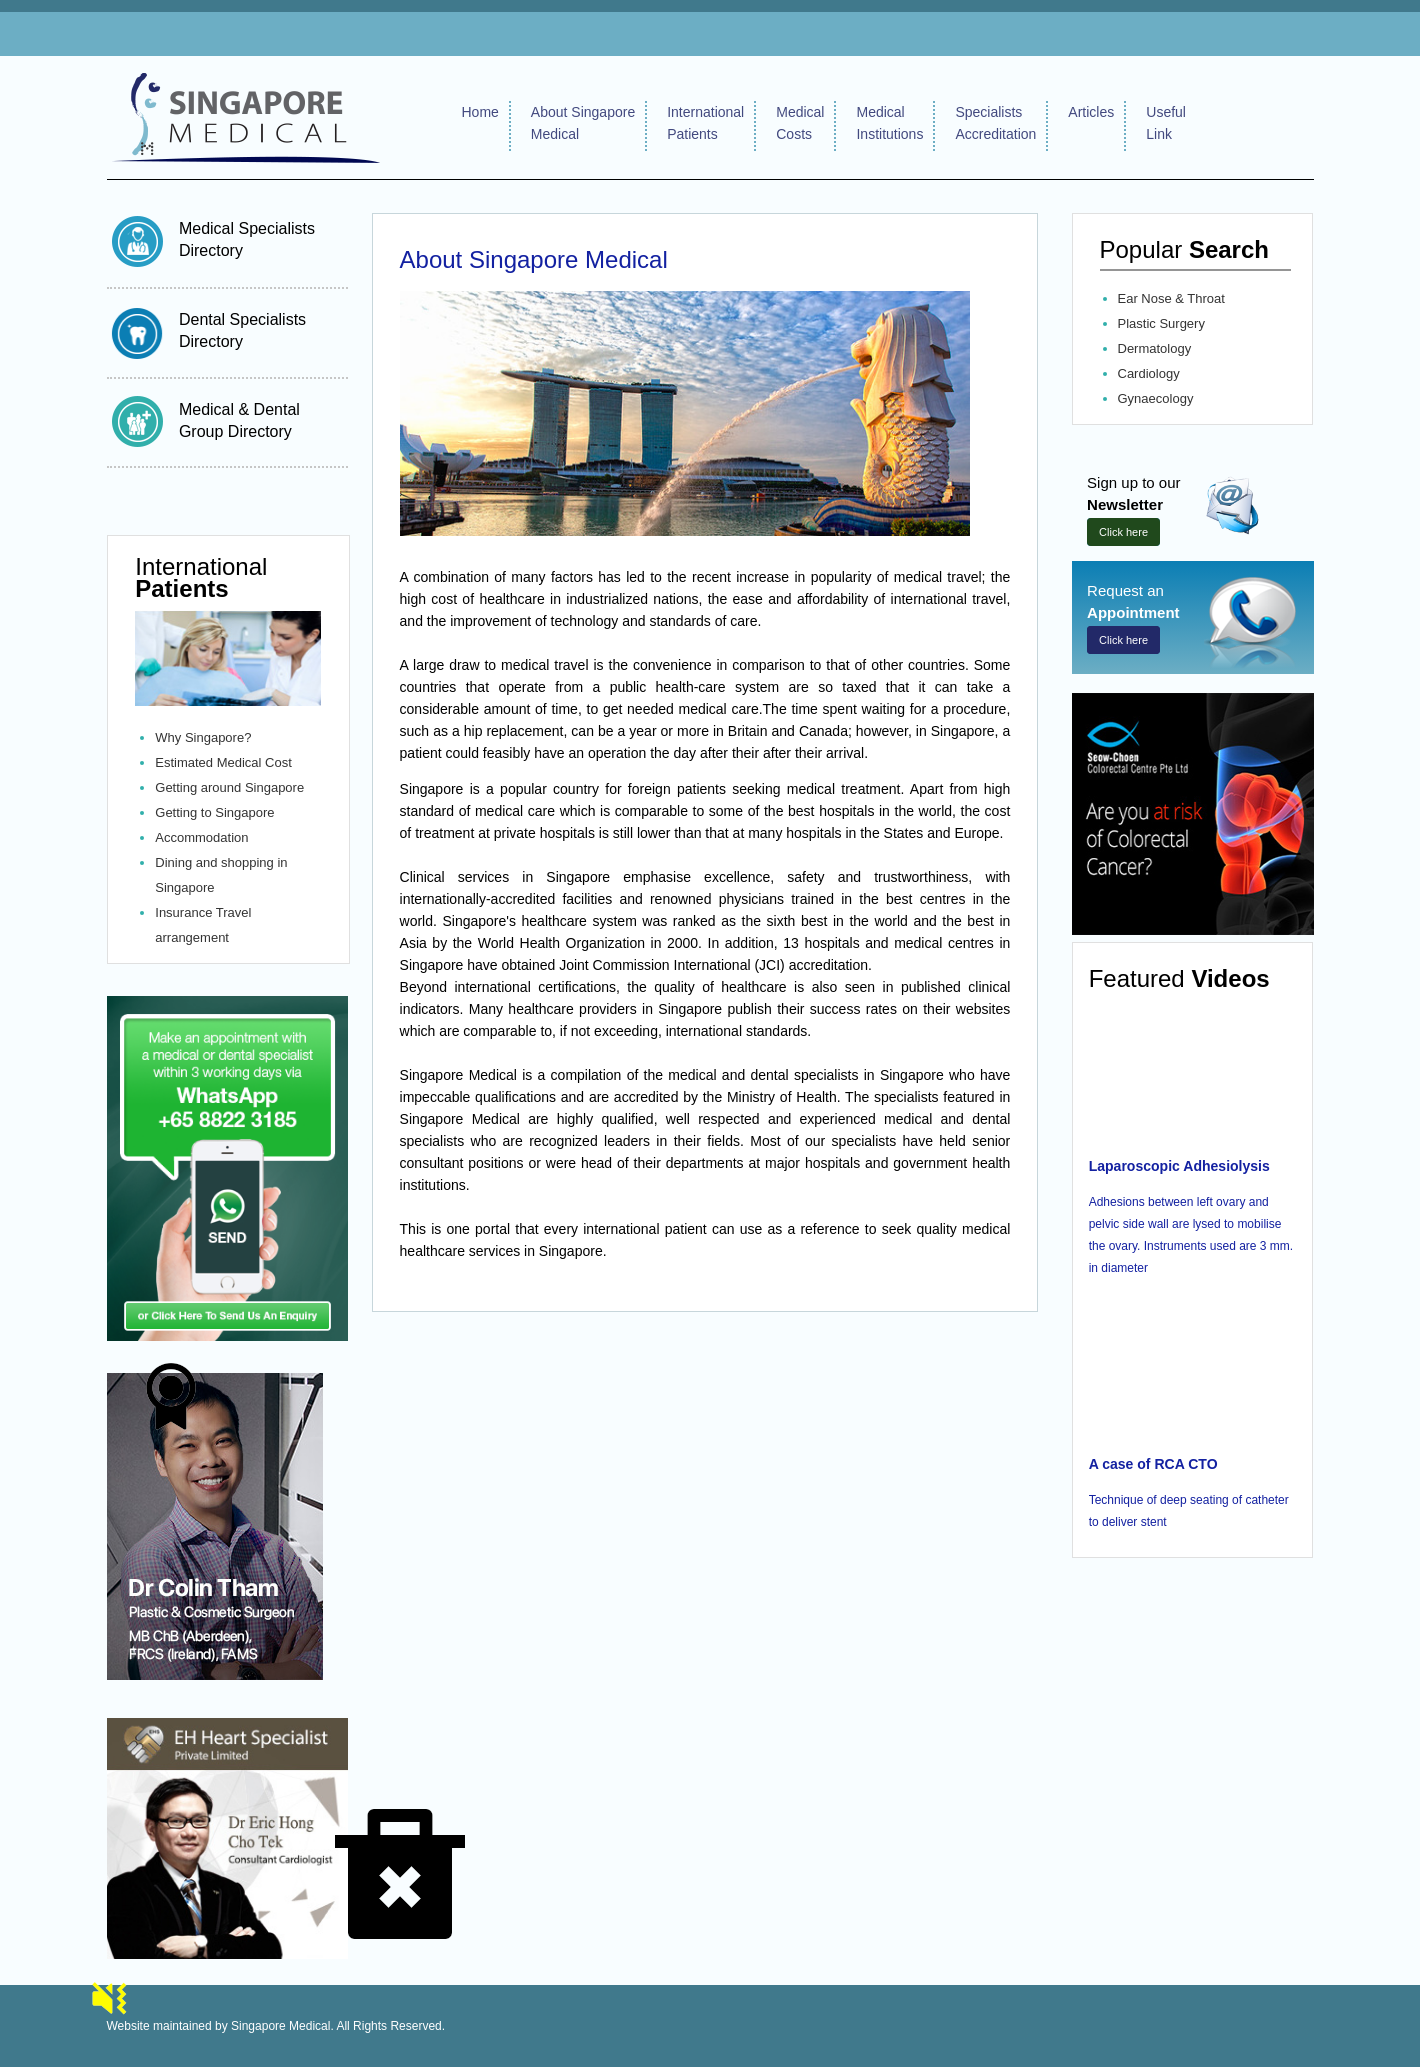 This screenshot has width=1420, height=2067. Describe the element at coordinates (110, 1998) in the screenshot. I see `mute sound and enable vibrate mode` at that location.